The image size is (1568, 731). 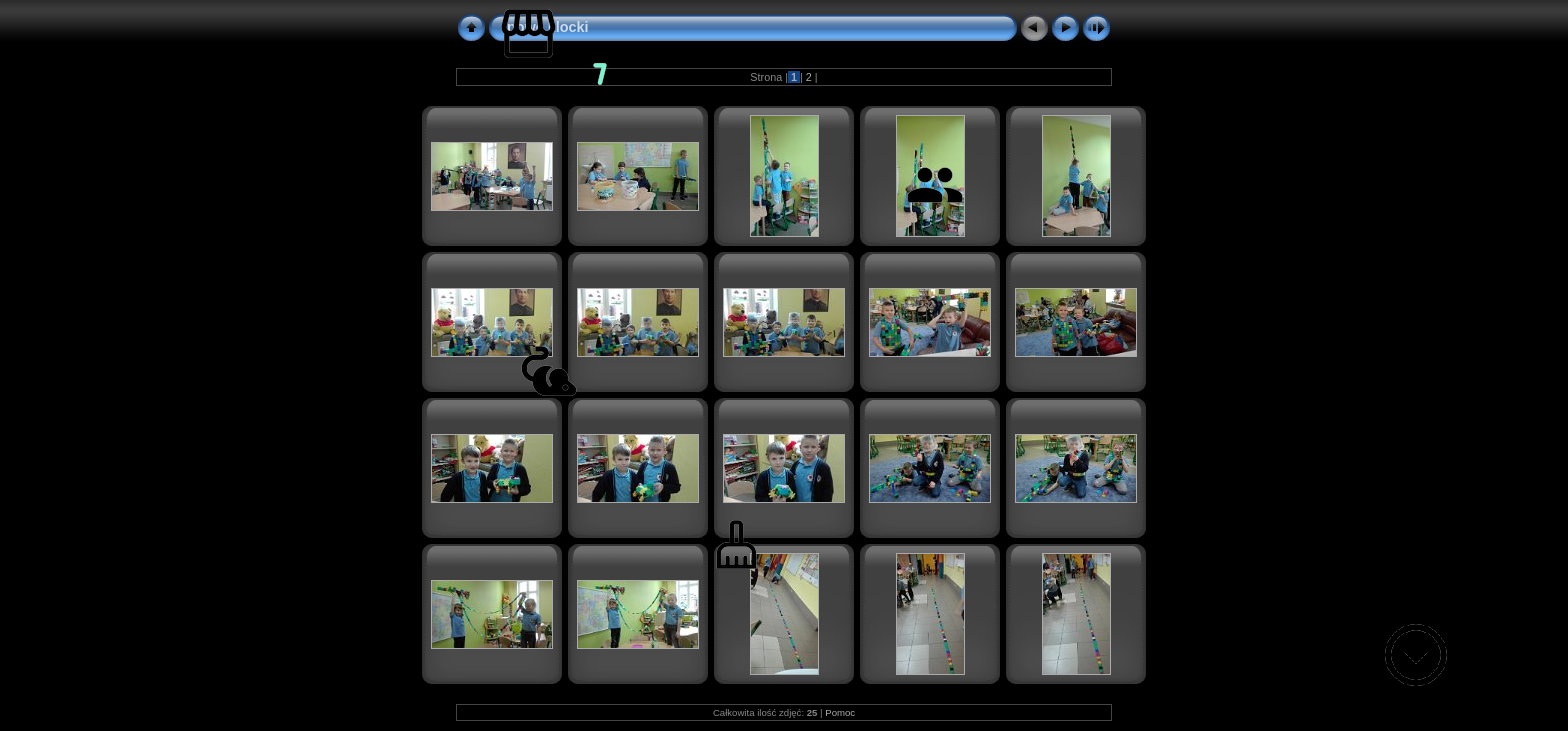 What do you see at coordinates (600, 74) in the screenshot?
I see `indicates item number 7 in a list or sequence` at bounding box center [600, 74].